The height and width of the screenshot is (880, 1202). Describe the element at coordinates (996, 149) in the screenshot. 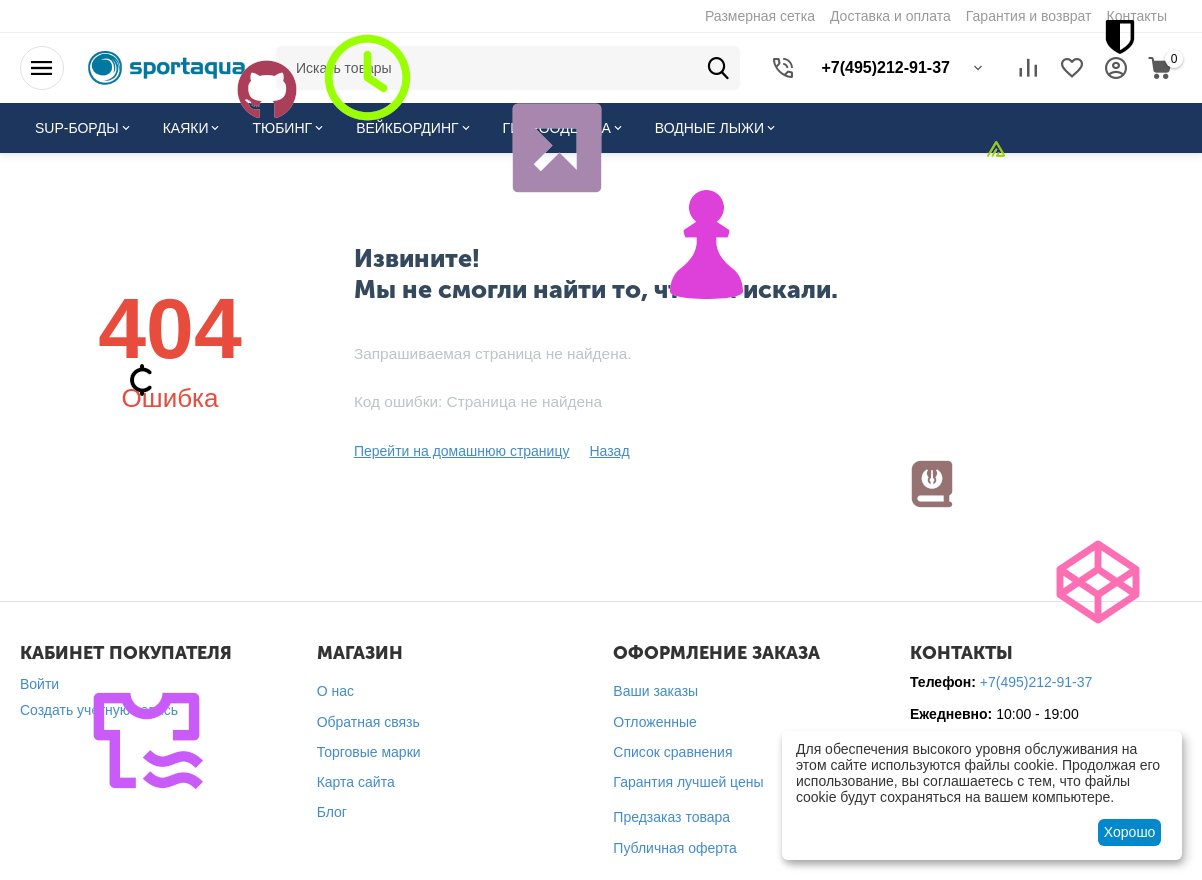

I see `open the AList file management application` at that location.